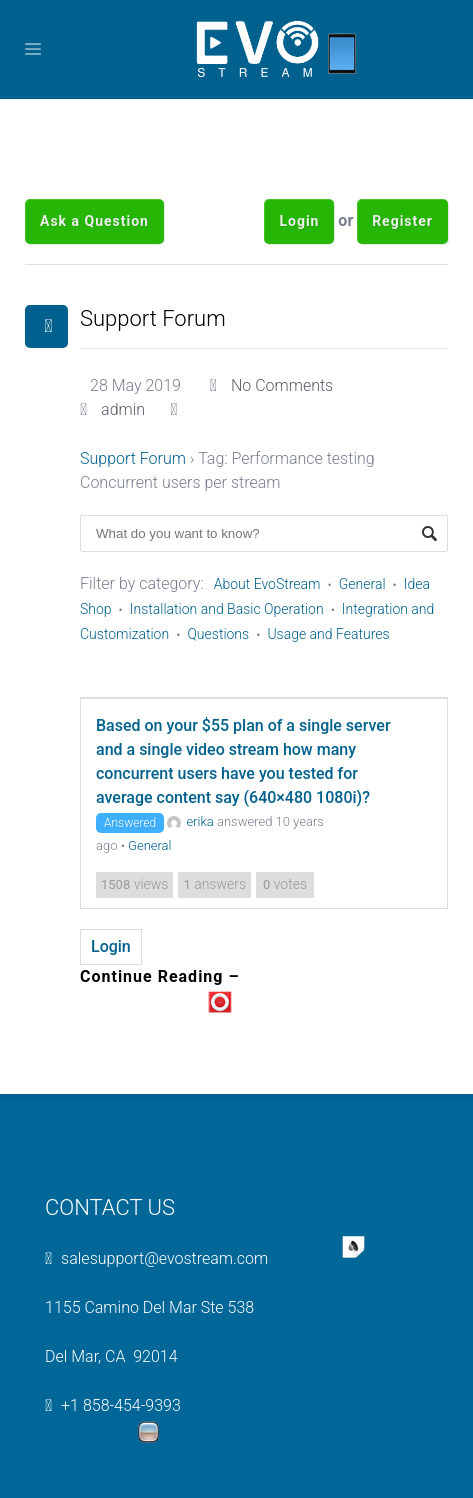  I want to click on iPad device connected to this computer, so click(342, 54).